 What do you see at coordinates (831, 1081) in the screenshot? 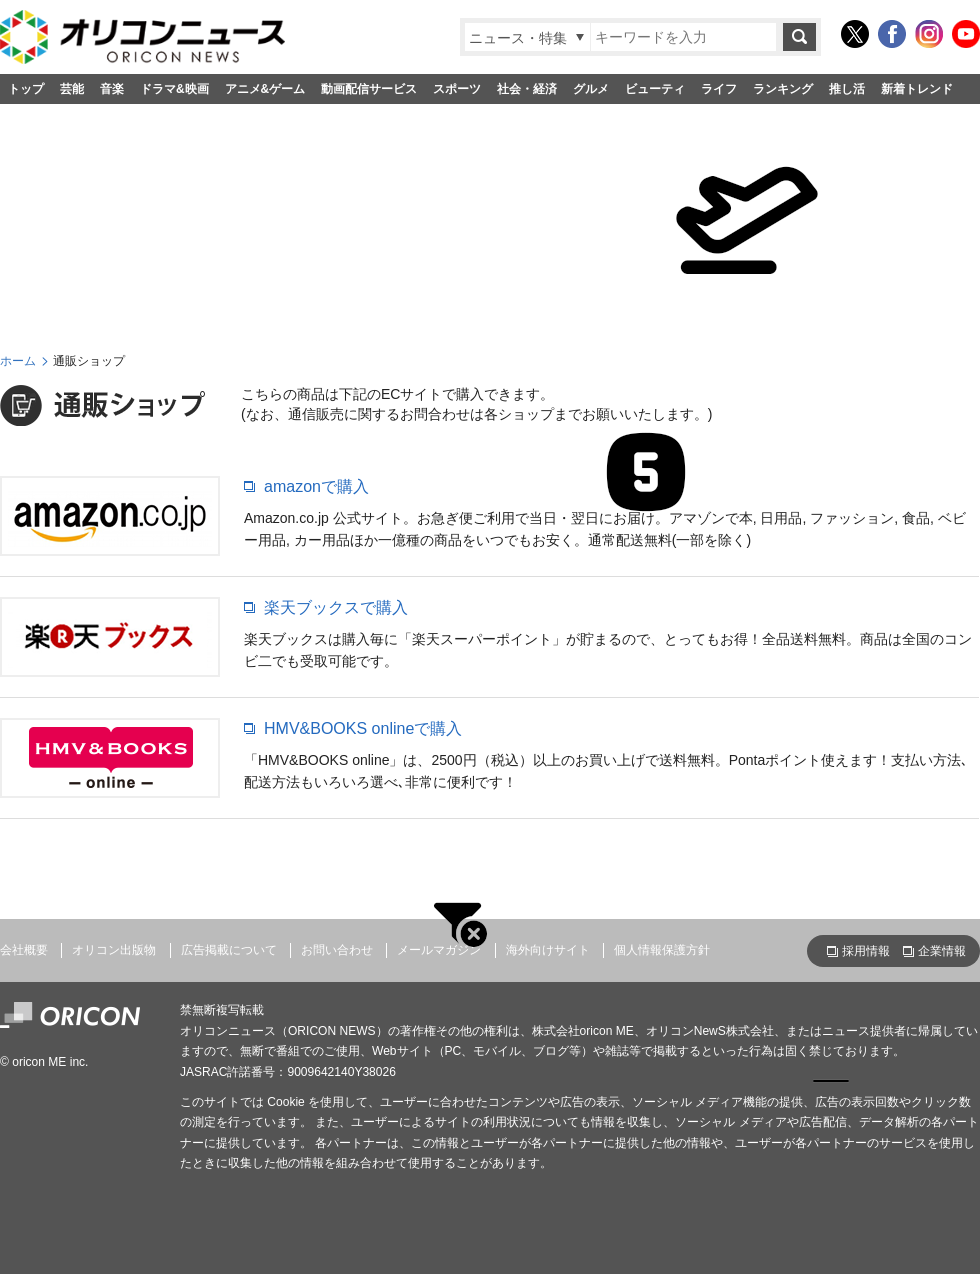
I see `decrease quantity or value` at bounding box center [831, 1081].